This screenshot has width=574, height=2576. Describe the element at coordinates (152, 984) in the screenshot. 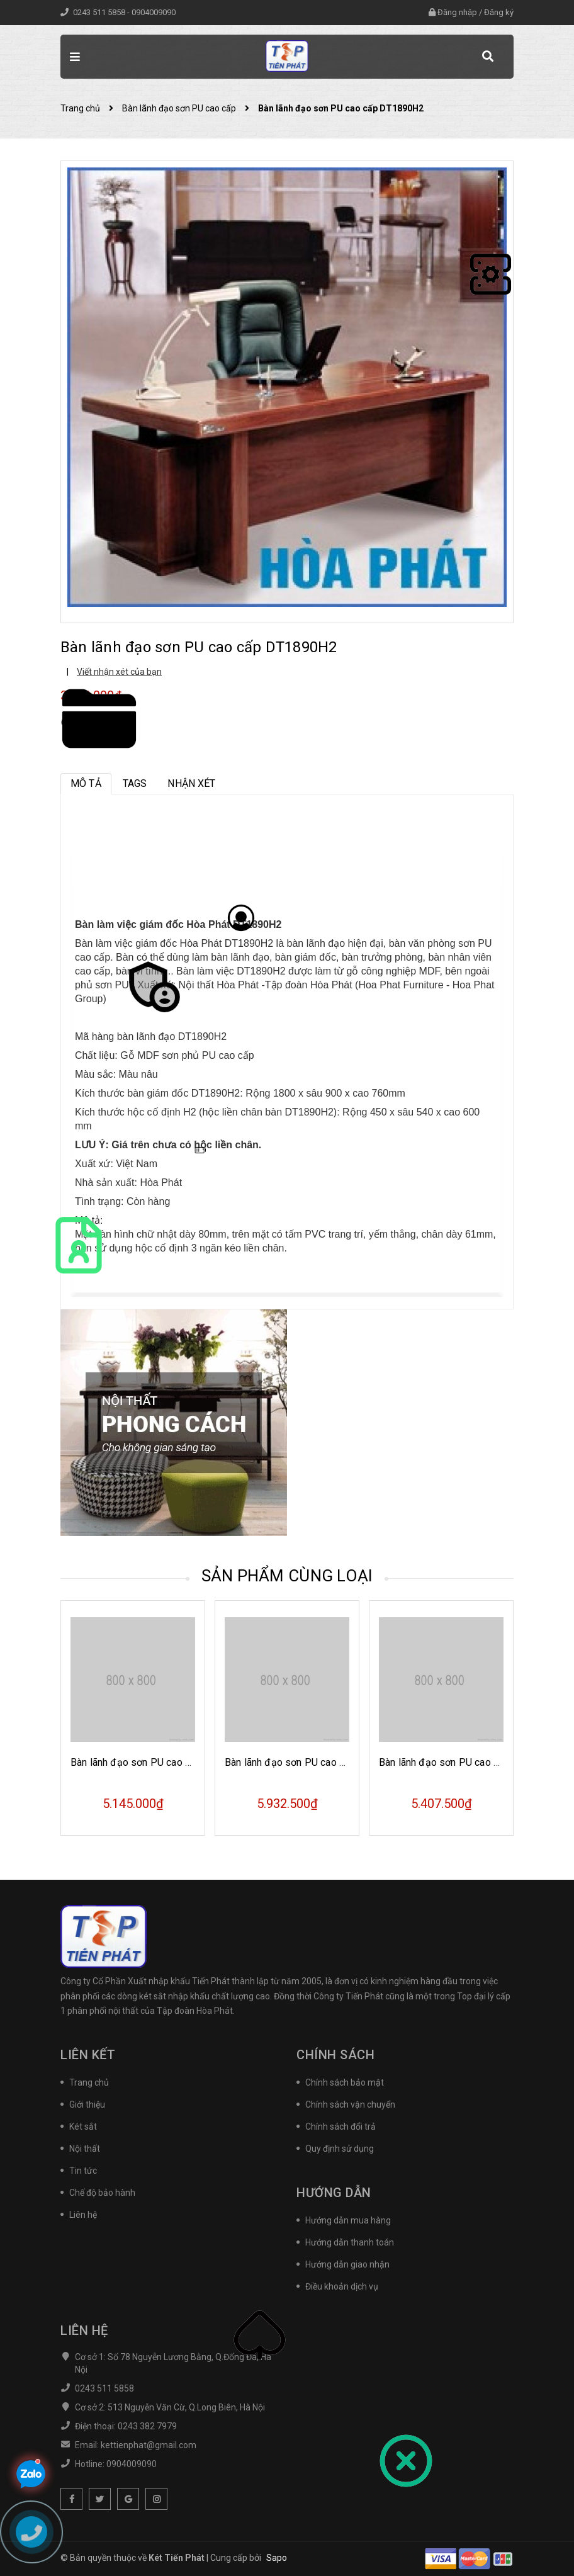

I see `access admin panel settings` at that location.